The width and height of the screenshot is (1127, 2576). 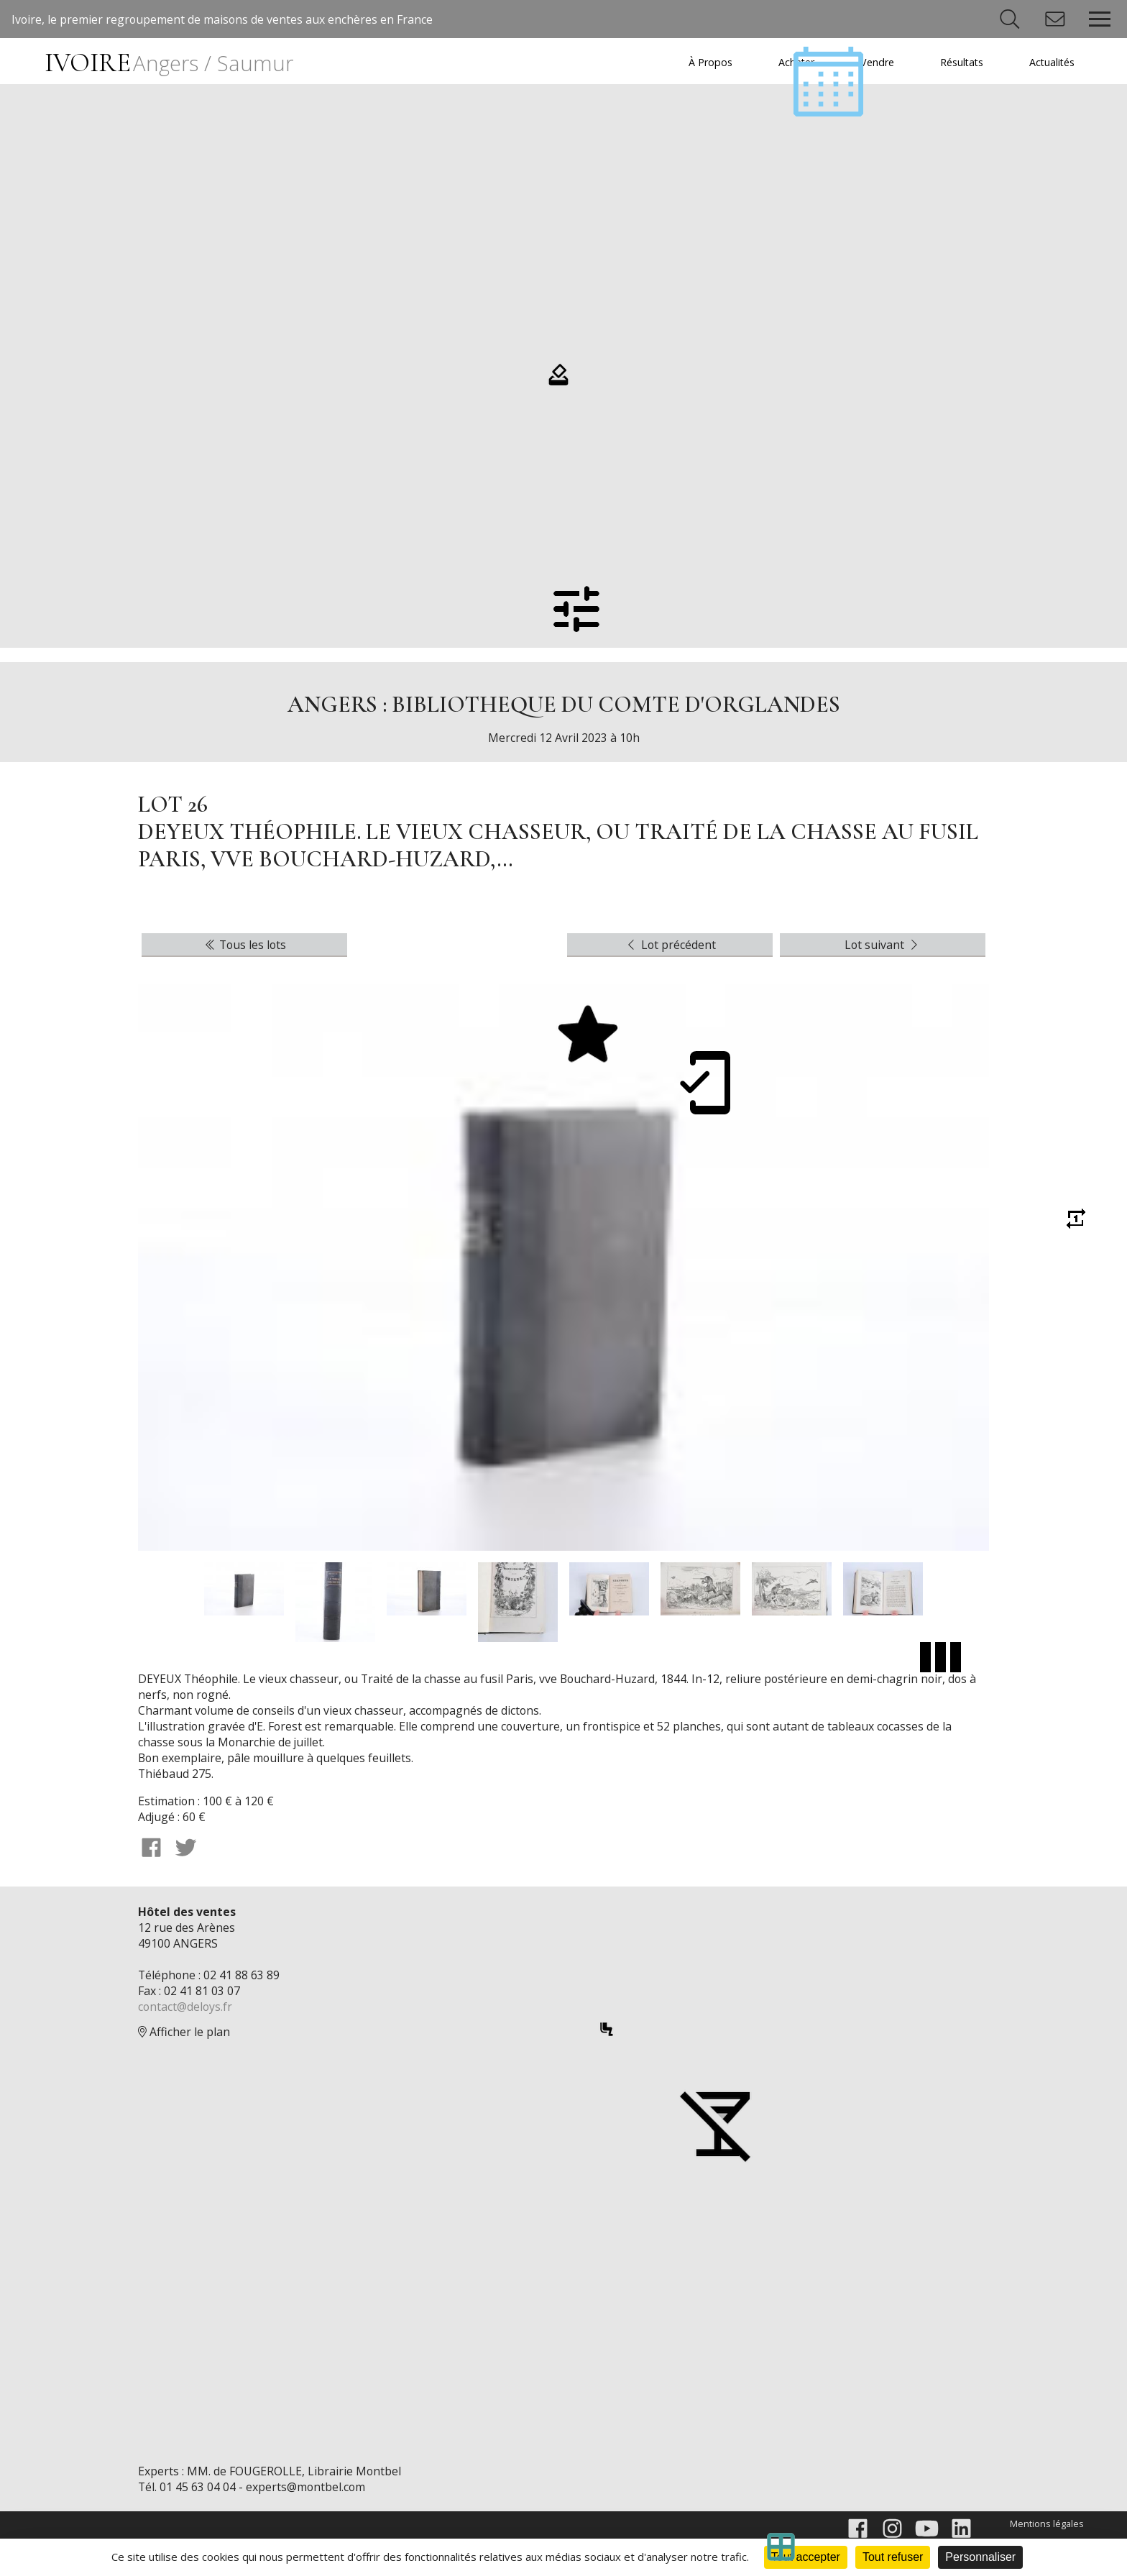 What do you see at coordinates (704, 1083) in the screenshot?
I see `indicates mobile-friendly or responsive design` at bounding box center [704, 1083].